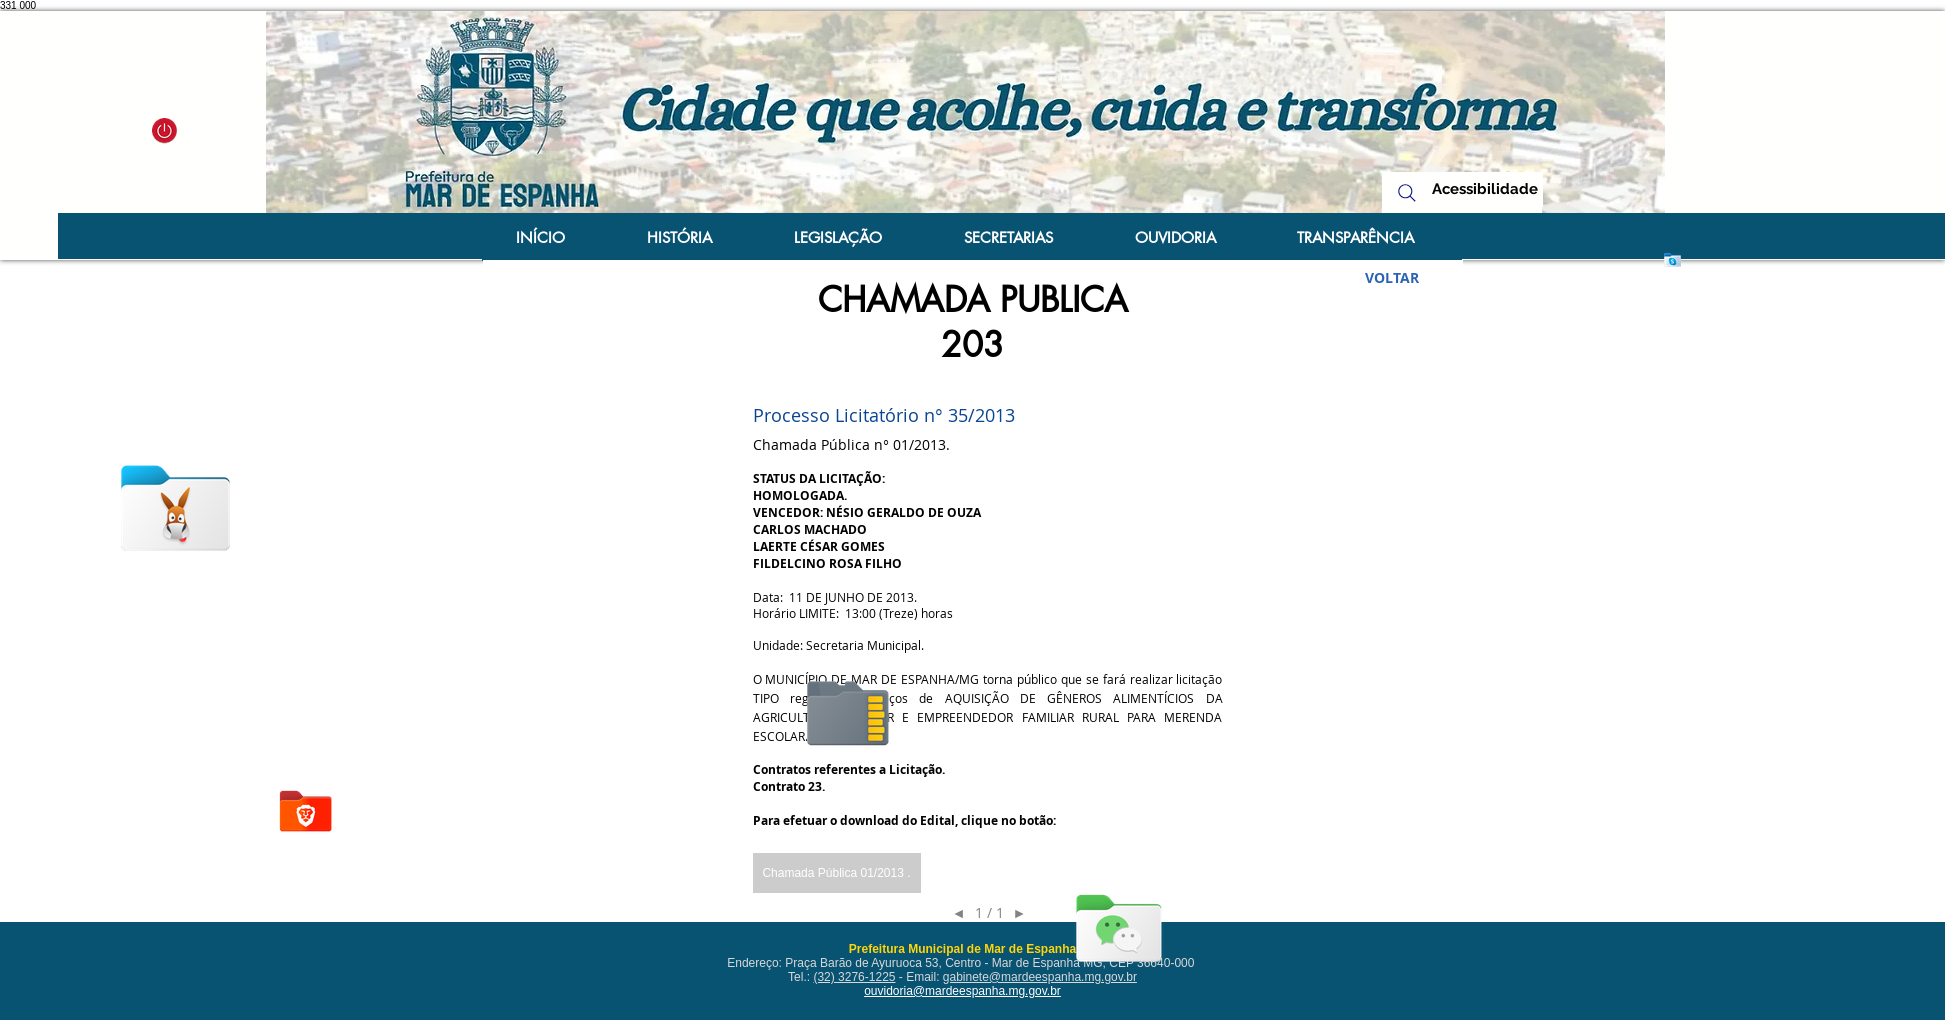 This screenshot has width=1945, height=1020. I want to click on open Brave browser downloads folder, so click(305, 812).